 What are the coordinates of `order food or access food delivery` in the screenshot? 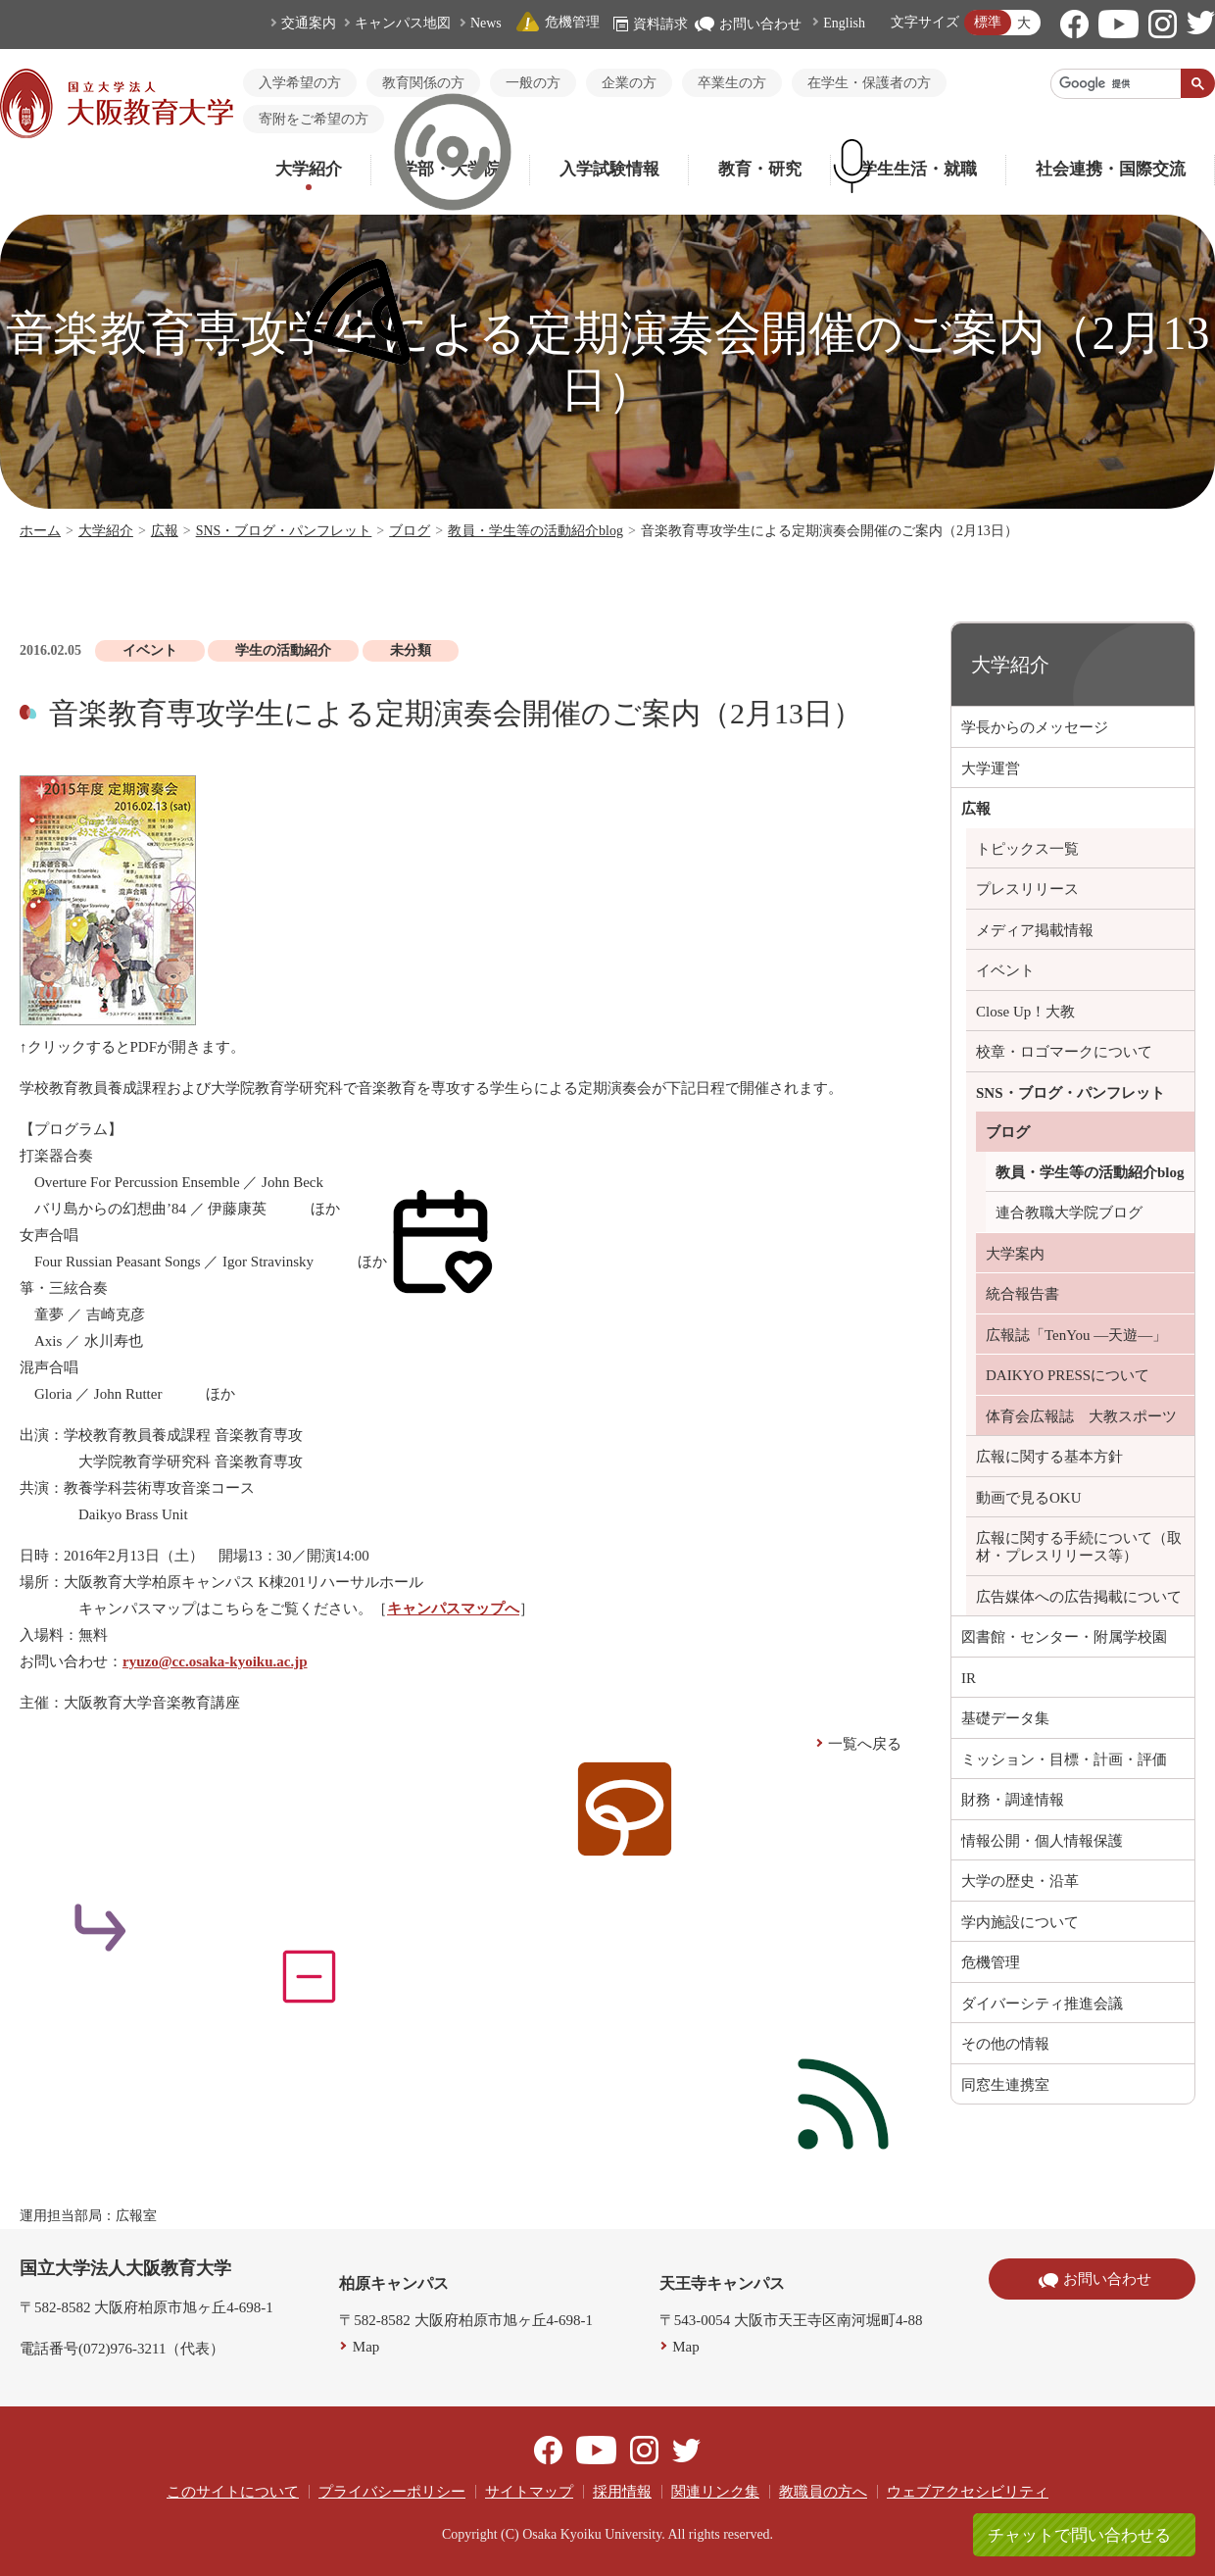 It's located at (358, 312).